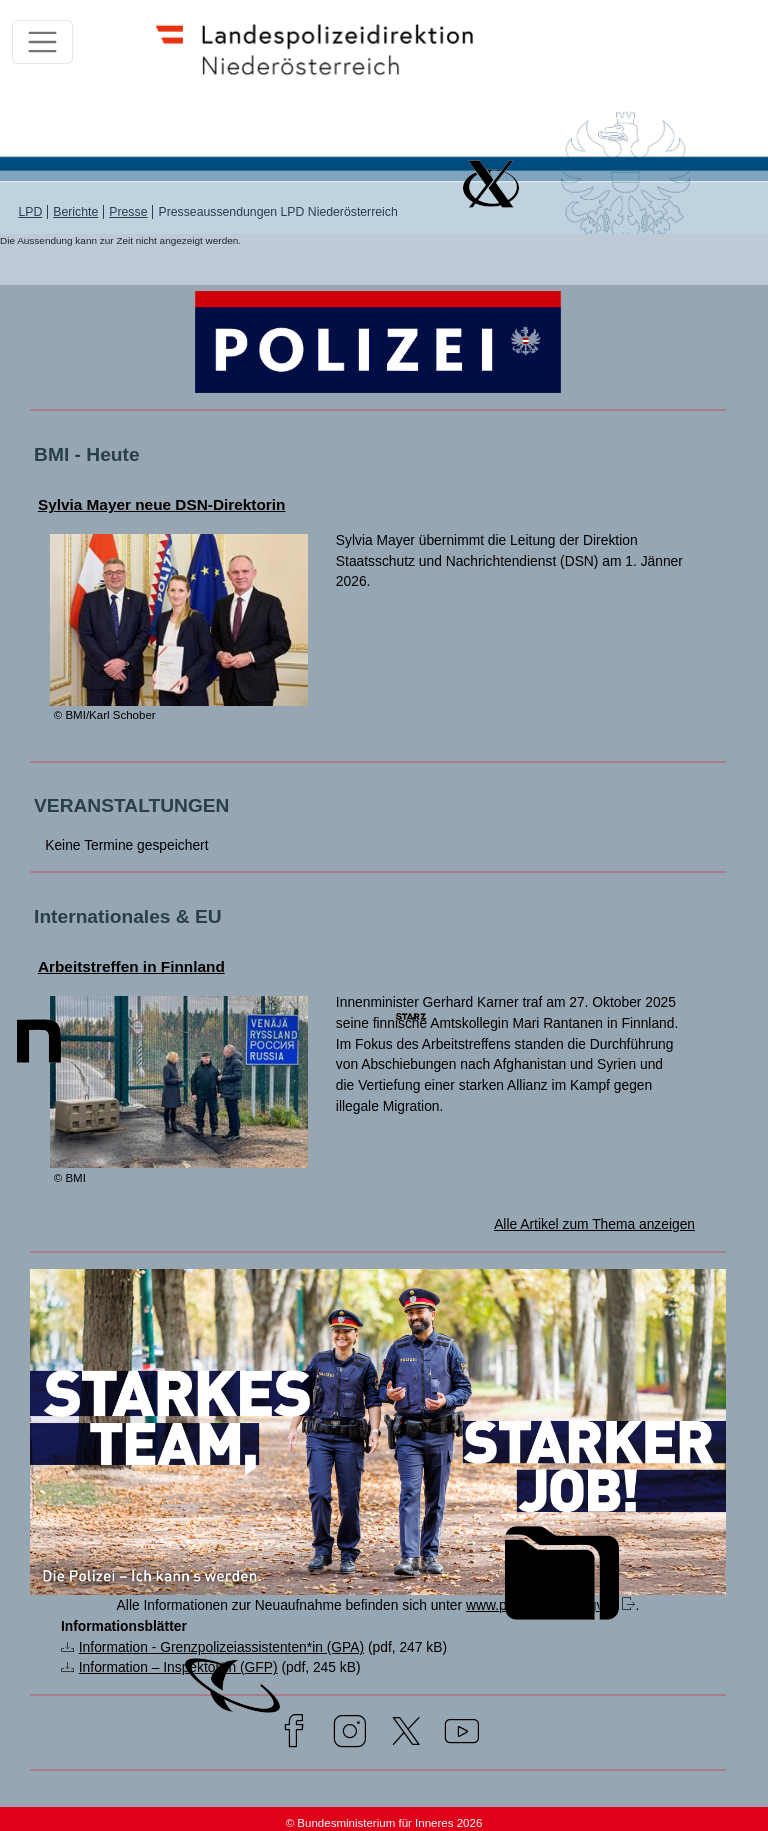 The width and height of the screenshot is (768, 1831). What do you see at coordinates (411, 1016) in the screenshot?
I see `open the Starz streaming app` at bounding box center [411, 1016].